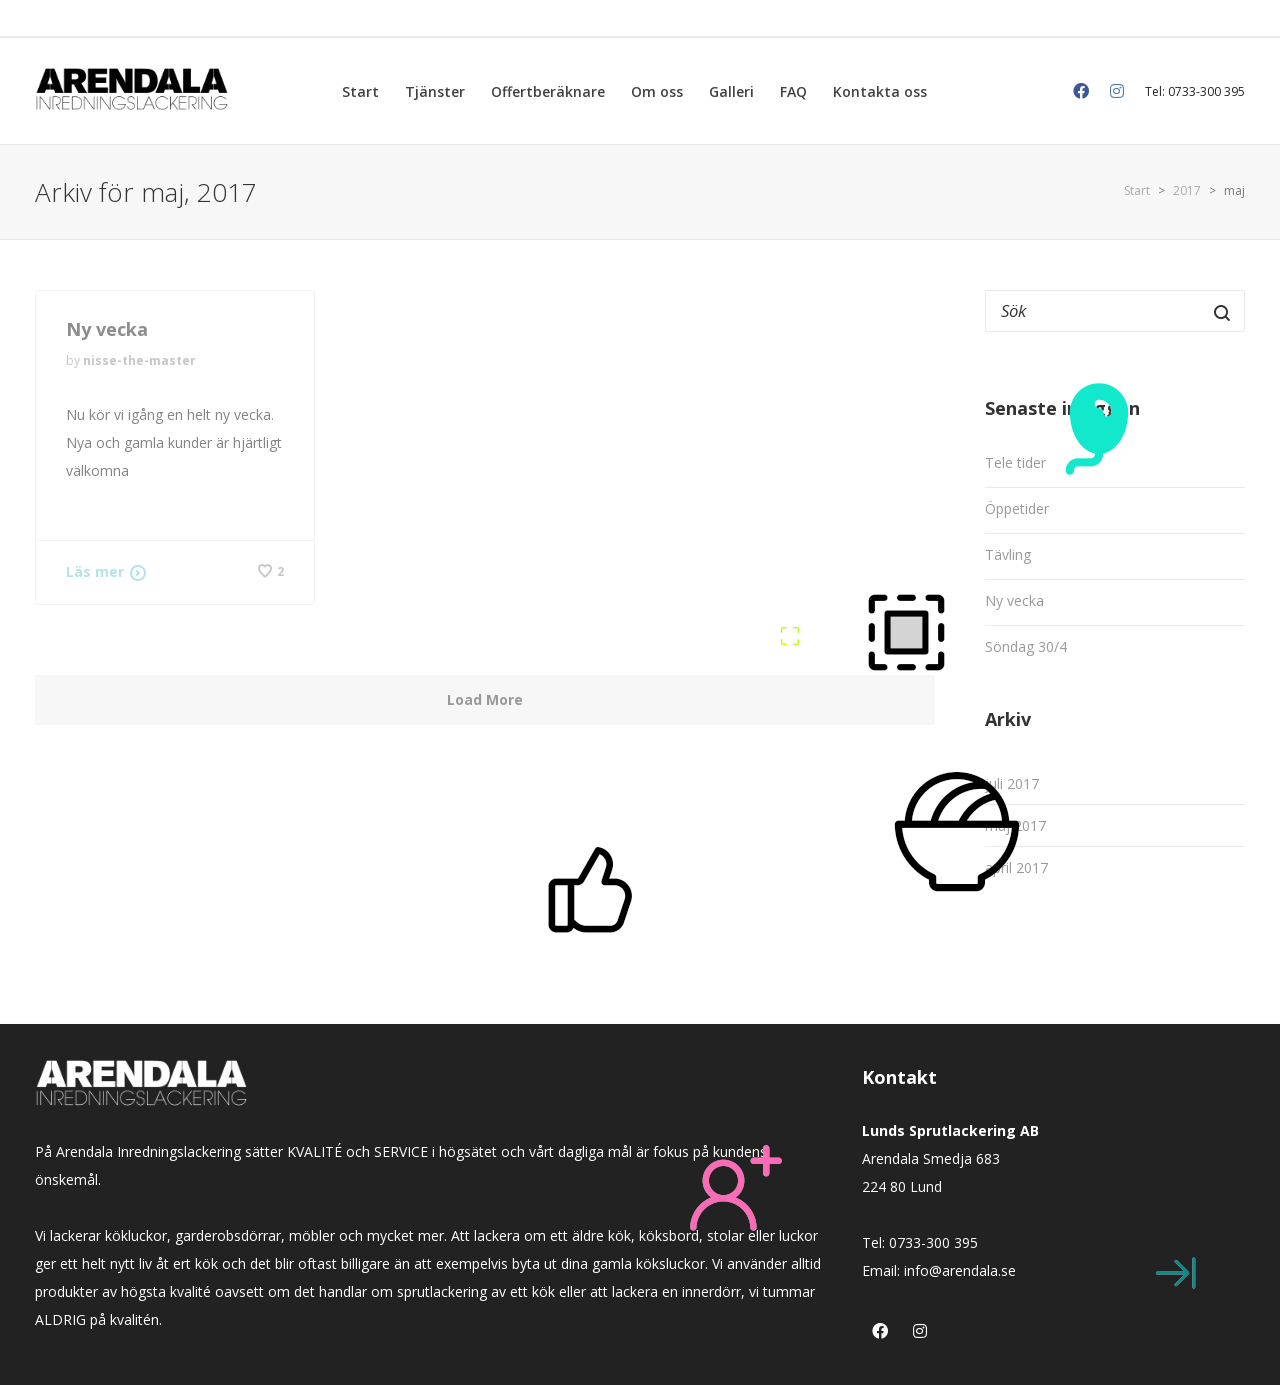  What do you see at coordinates (736, 1191) in the screenshot?
I see `add a new user or contact` at bounding box center [736, 1191].